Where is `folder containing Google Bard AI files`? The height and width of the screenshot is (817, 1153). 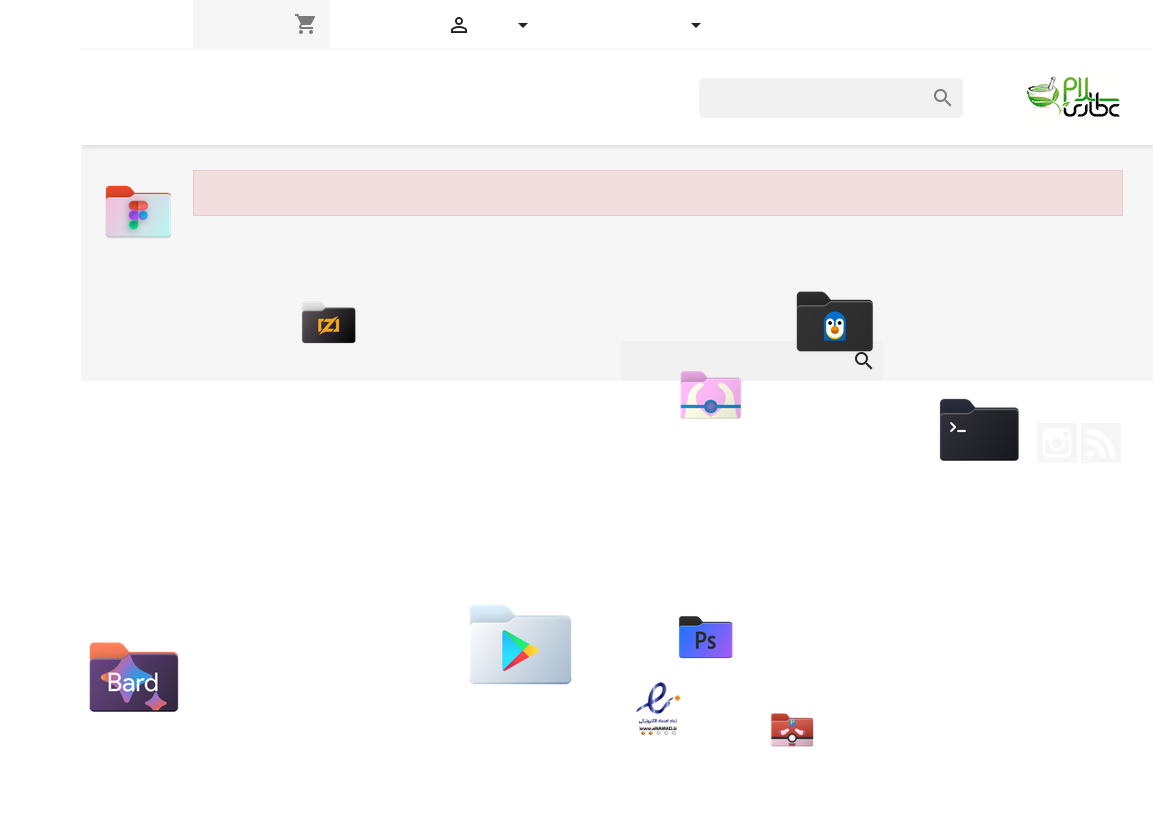
folder containing Google Bard AI files is located at coordinates (133, 679).